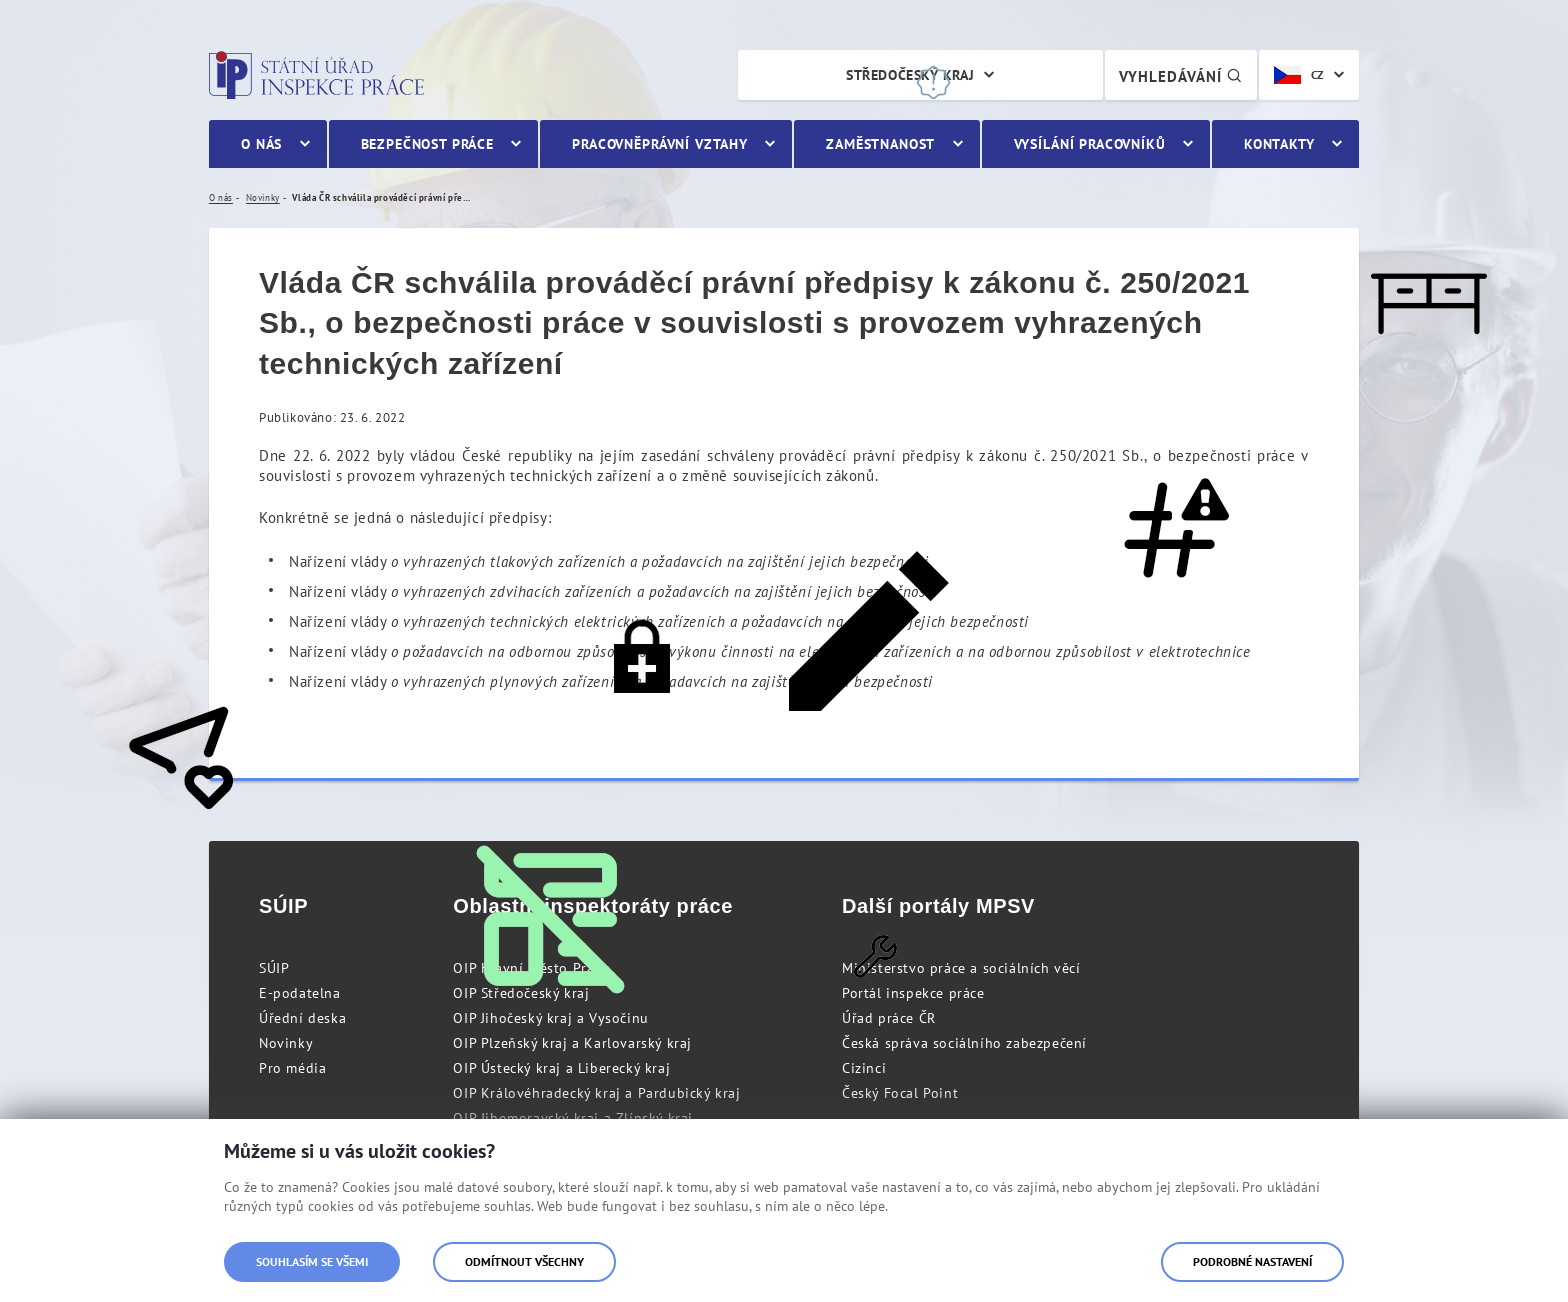  Describe the element at coordinates (642, 658) in the screenshot. I see `indicates enhanced or additional security protection` at that location.